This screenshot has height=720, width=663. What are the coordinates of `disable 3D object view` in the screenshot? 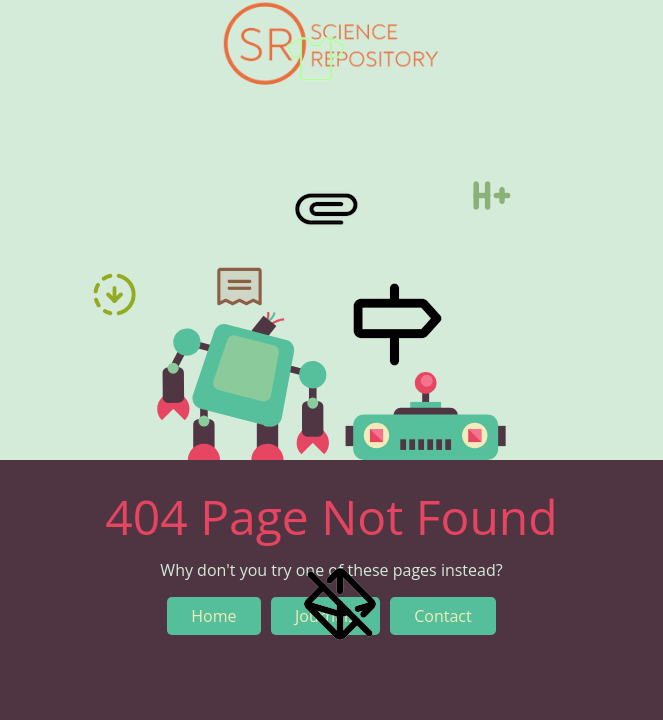 It's located at (340, 604).